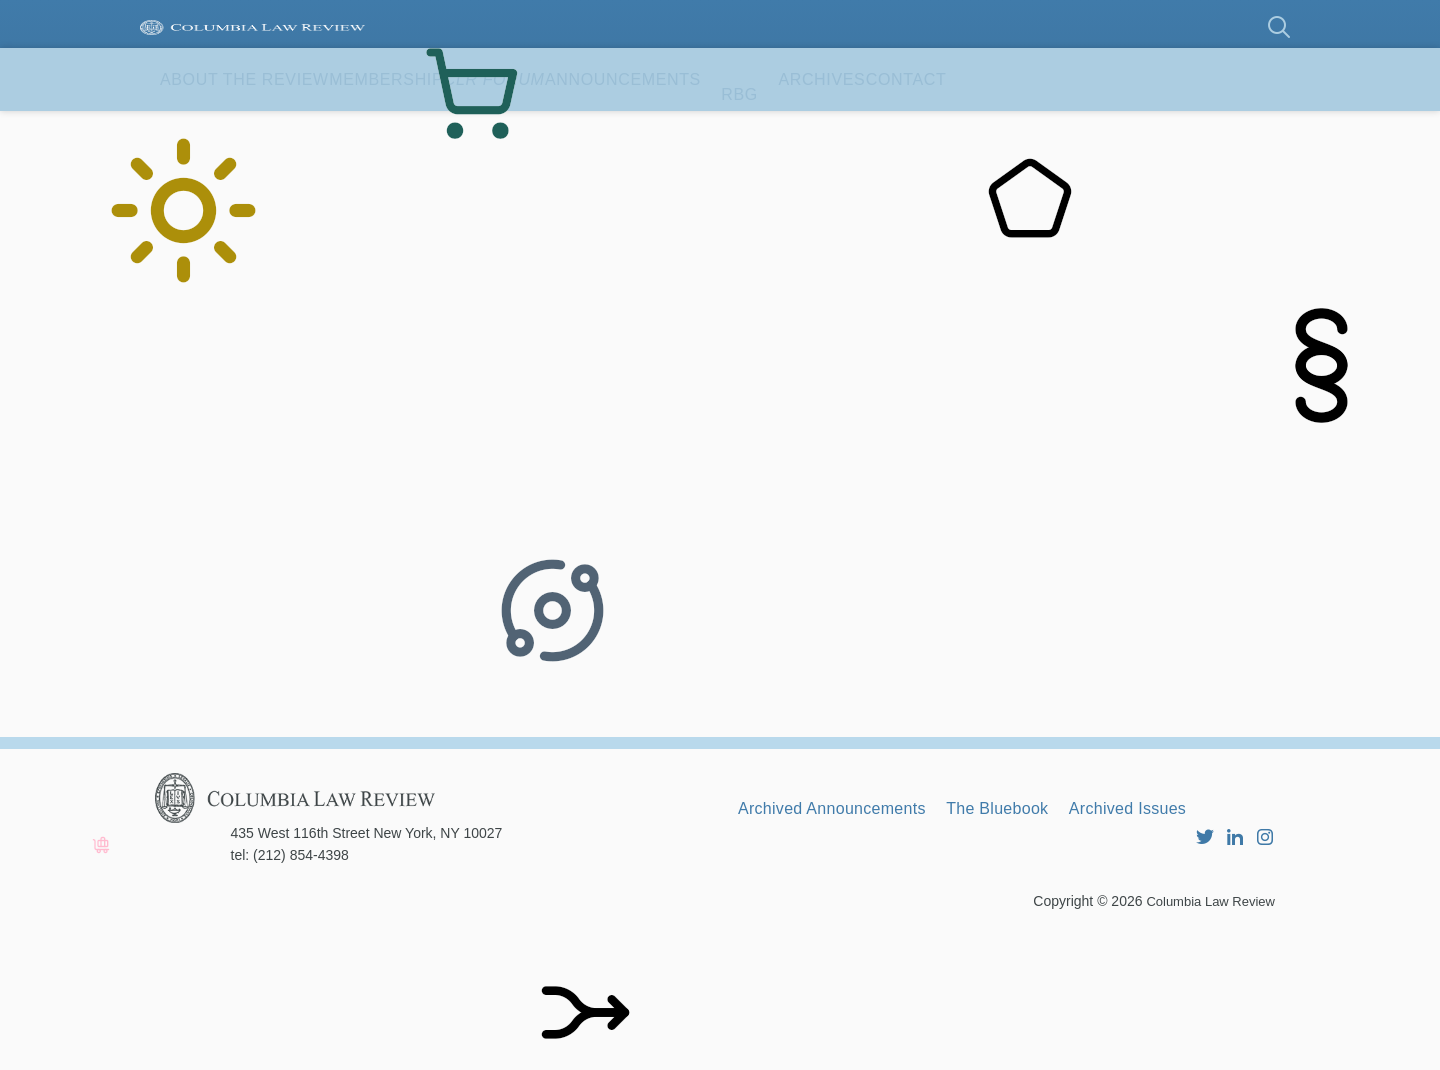 This screenshot has height=1070, width=1440. What do you see at coordinates (1030, 200) in the screenshot?
I see `select pentagon shape tool` at bounding box center [1030, 200].